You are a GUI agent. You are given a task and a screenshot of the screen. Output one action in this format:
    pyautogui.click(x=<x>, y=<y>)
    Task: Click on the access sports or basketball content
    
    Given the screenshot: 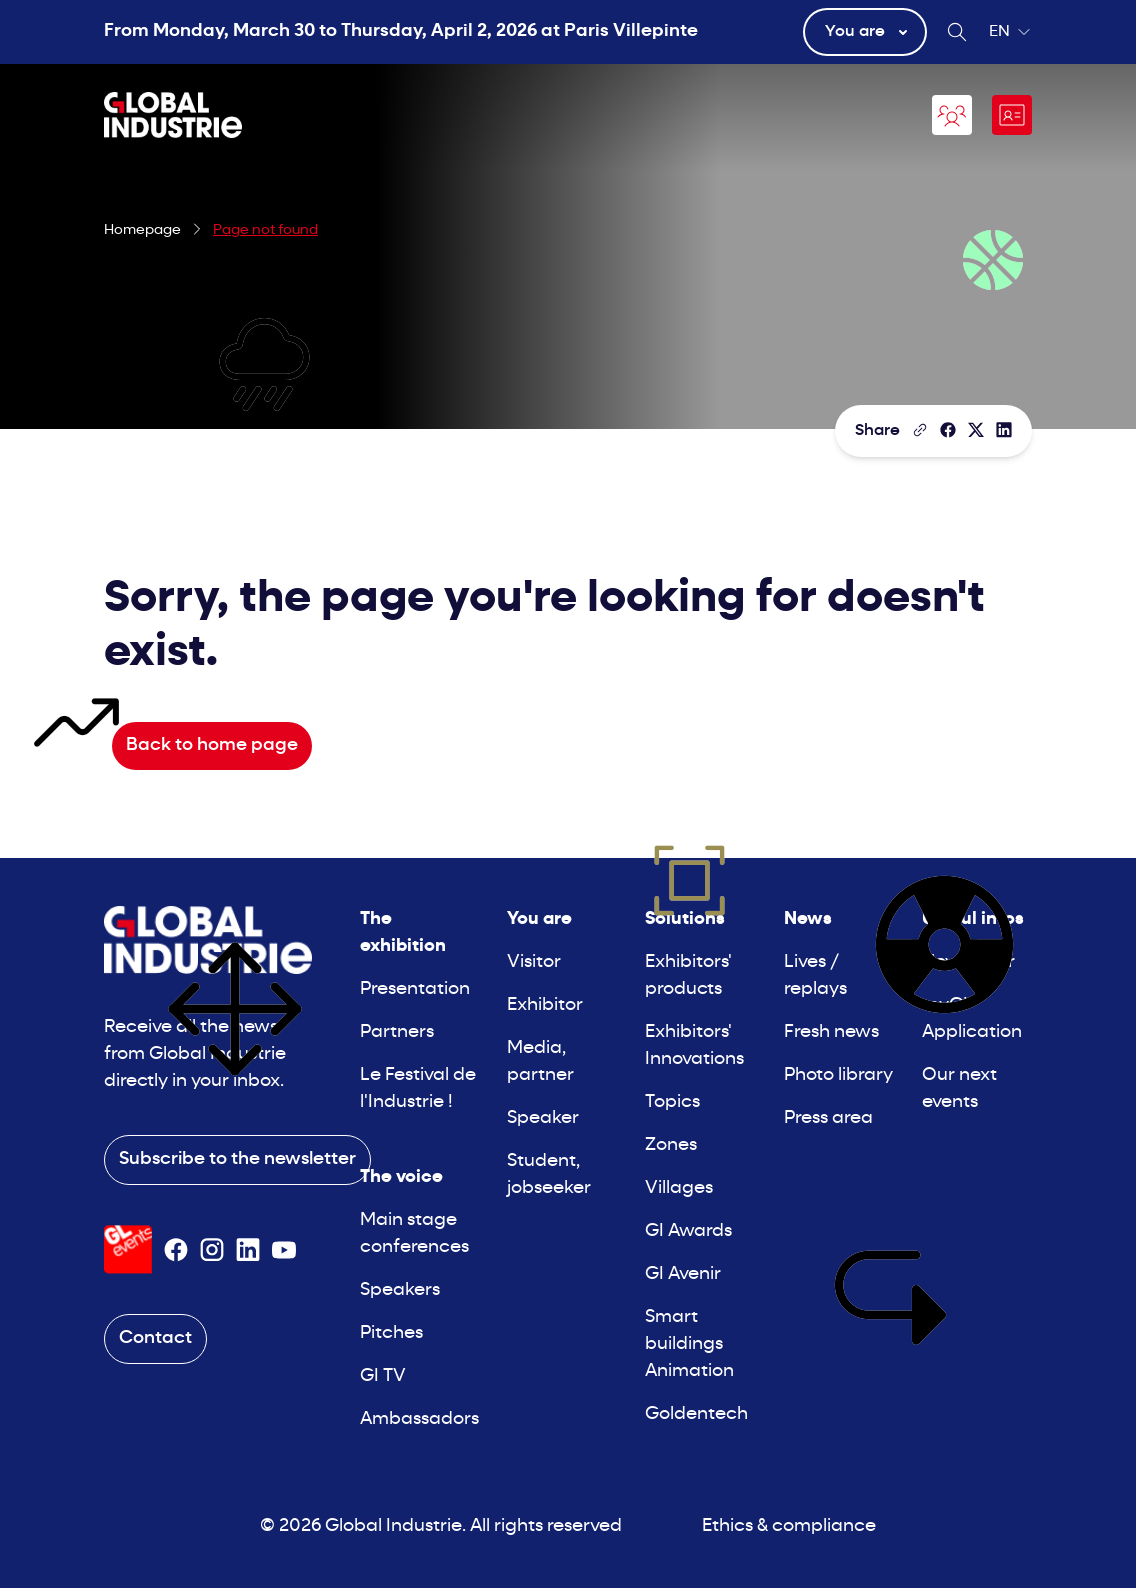 What is the action you would take?
    pyautogui.click(x=993, y=260)
    